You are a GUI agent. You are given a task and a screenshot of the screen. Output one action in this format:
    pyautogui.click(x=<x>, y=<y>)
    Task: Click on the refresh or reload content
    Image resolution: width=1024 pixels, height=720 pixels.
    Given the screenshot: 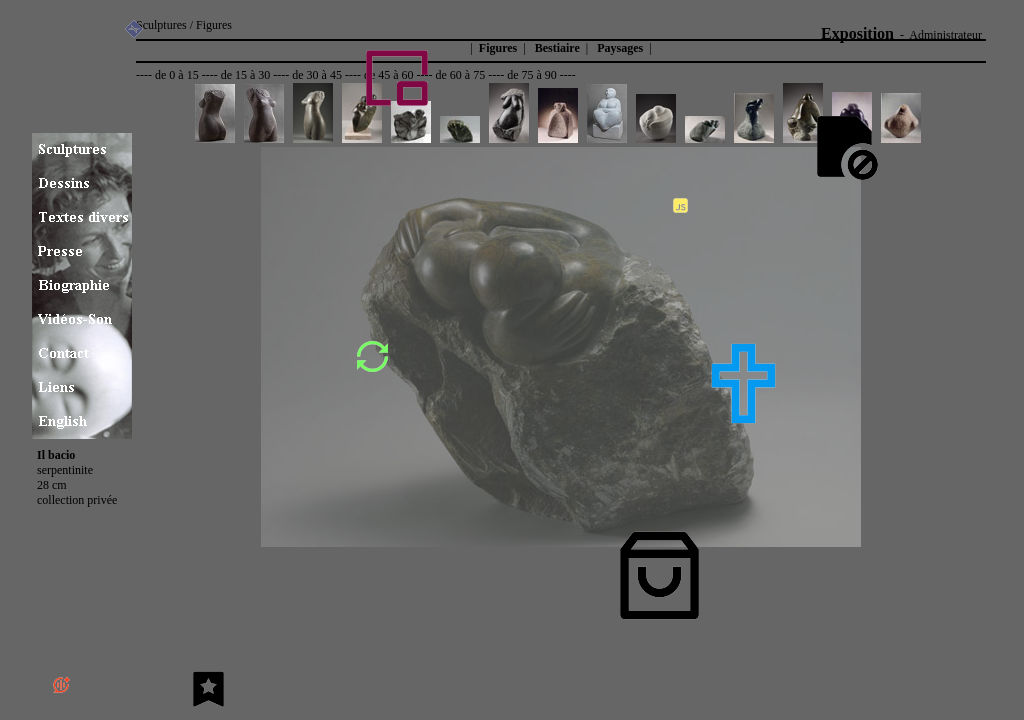 What is the action you would take?
    pyautogui.click(x=372, y=356)
    